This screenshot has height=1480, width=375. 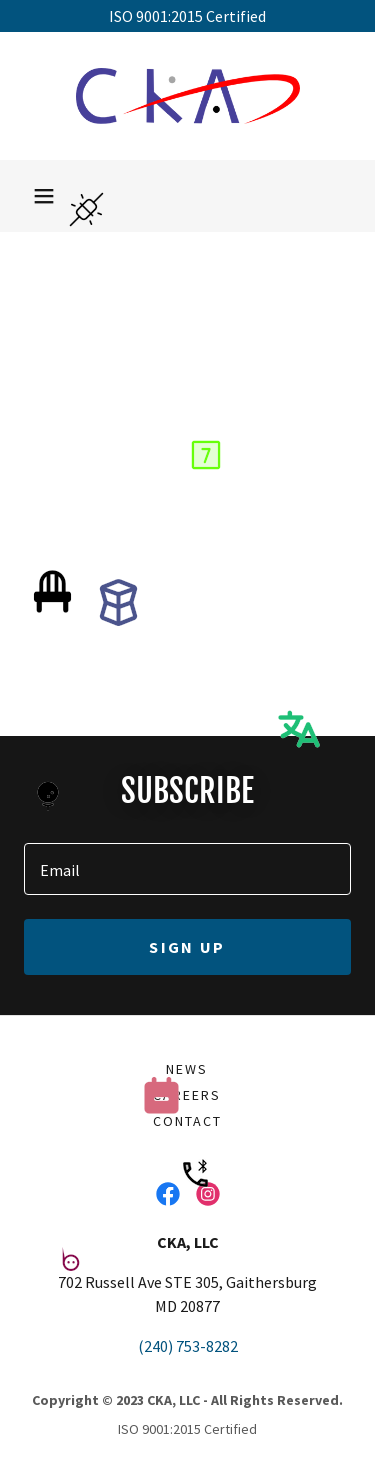 I want to click on select seating furniture option, so click(x=52, y=591).